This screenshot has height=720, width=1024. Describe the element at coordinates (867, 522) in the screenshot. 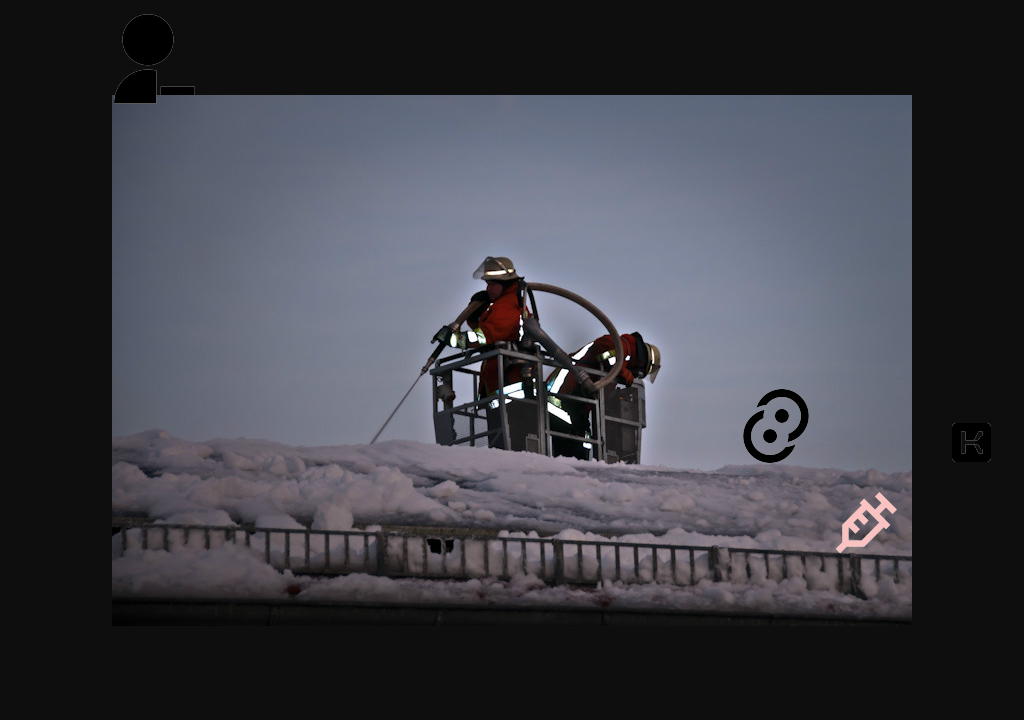

I see `access vaccination or immunization records` at that location.